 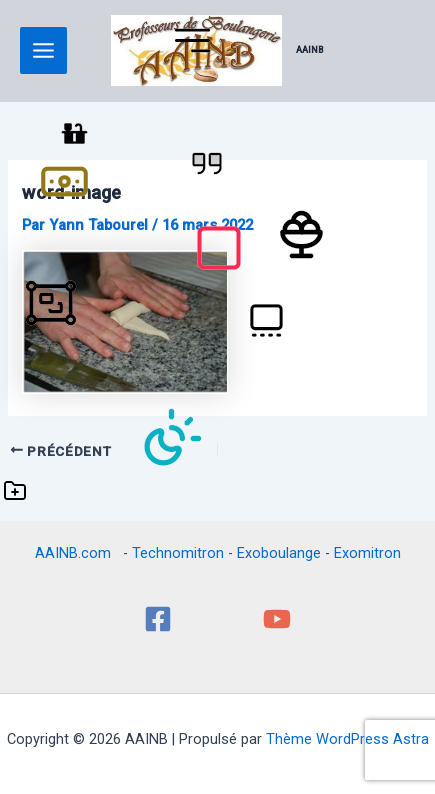 I want to click on unchecked checkbox or selection state, so click(x=219, y=248).